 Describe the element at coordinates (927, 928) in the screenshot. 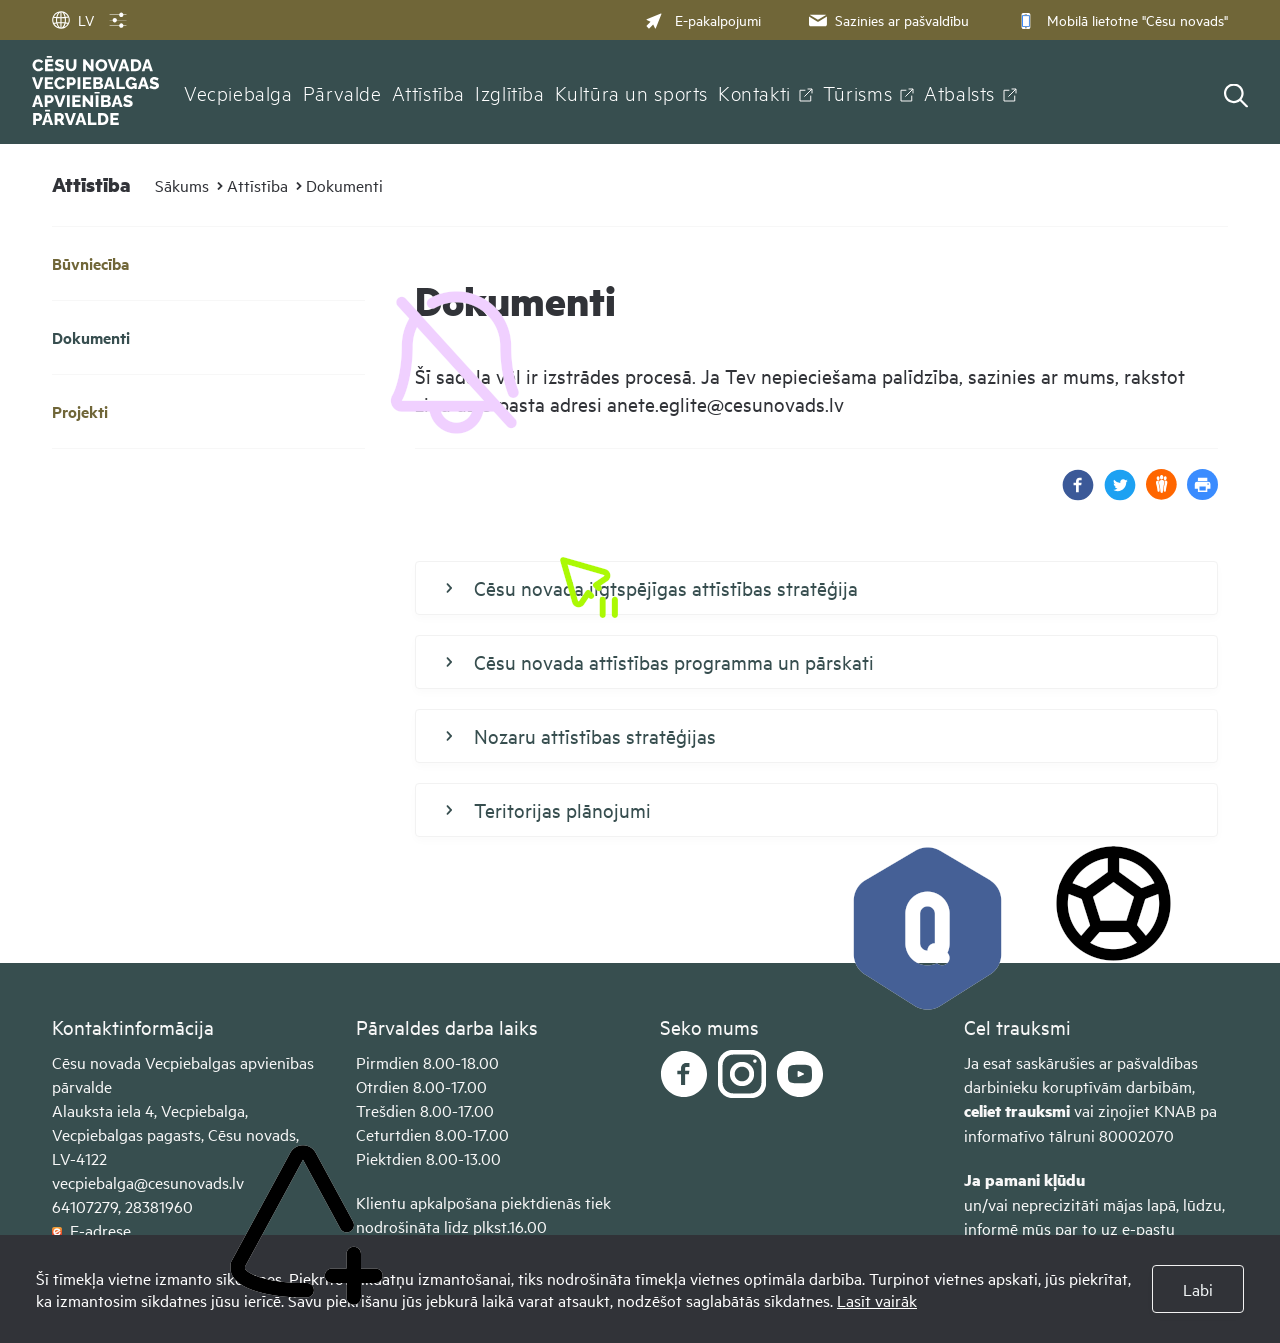

I see `app icon or logo featuring the letter Q` at that location.